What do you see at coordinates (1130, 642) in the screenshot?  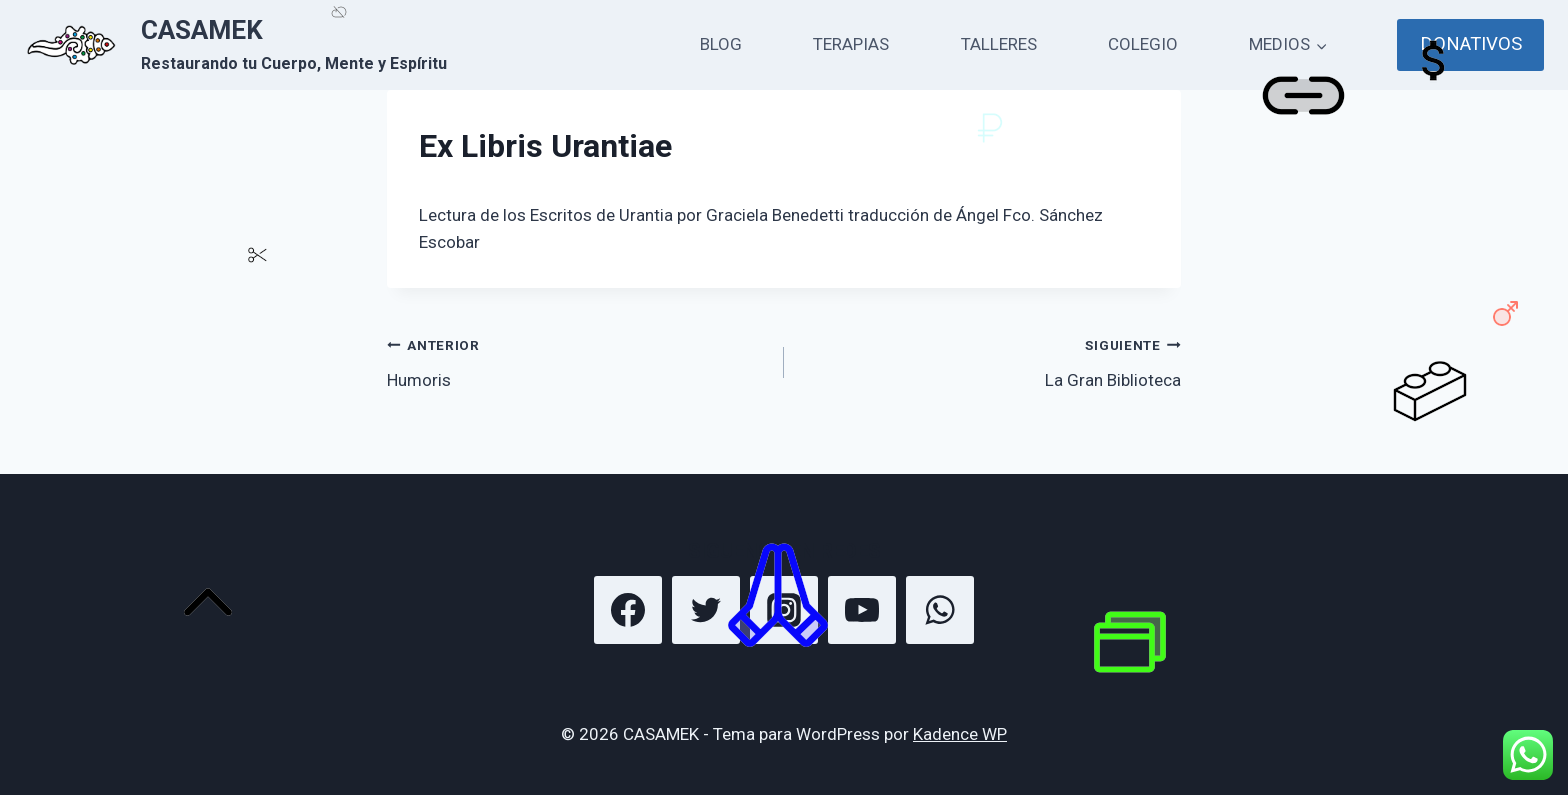 I see `open browser tabs or windows` at bounding box center [1130, 642].